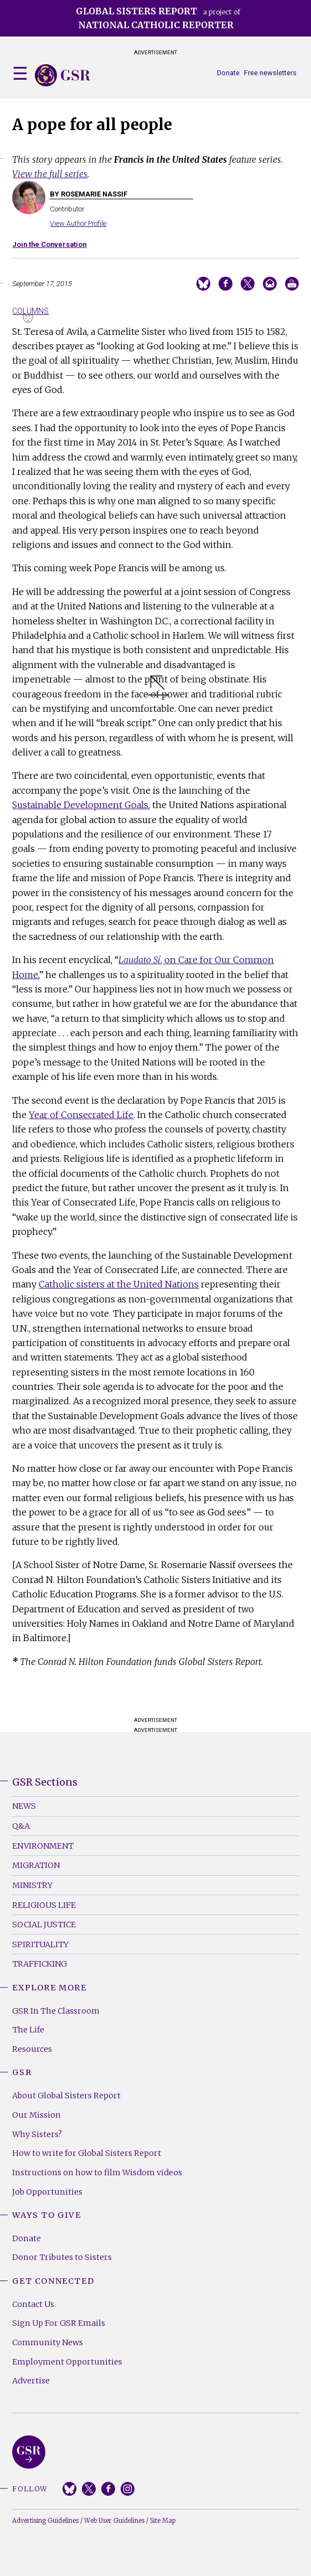 The image size is (311, 2576). I want to click on navigate to the top-left or home position, so click(157, 685).